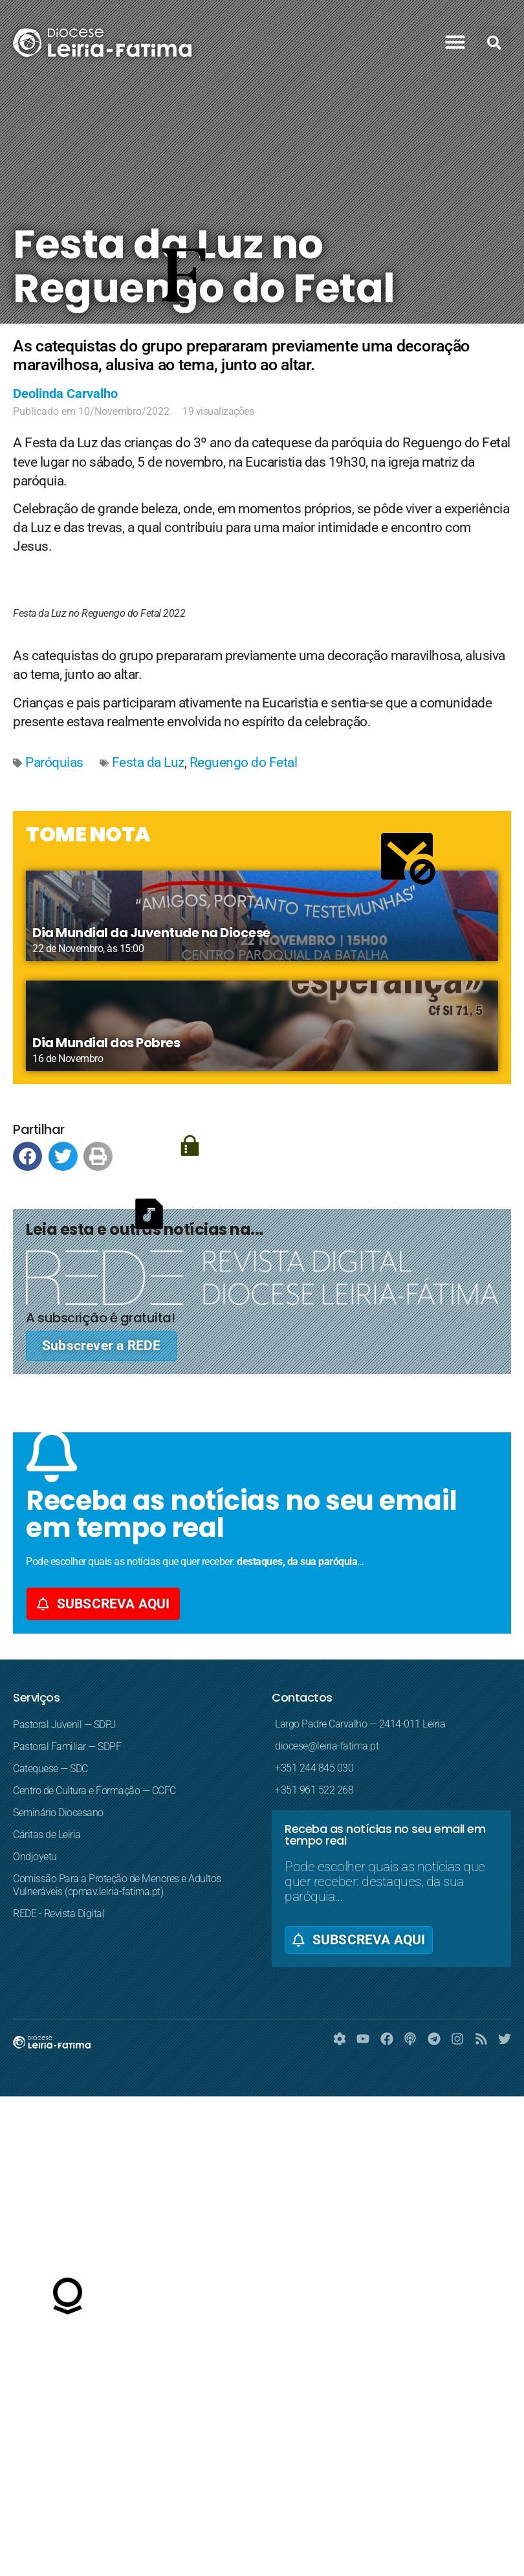 This screenshot has height=2576, width=524. What do you see at coordinates (407, 856) in the screenshot?
I see `blocked or spam email indicator` at bounding box center [407, 856].